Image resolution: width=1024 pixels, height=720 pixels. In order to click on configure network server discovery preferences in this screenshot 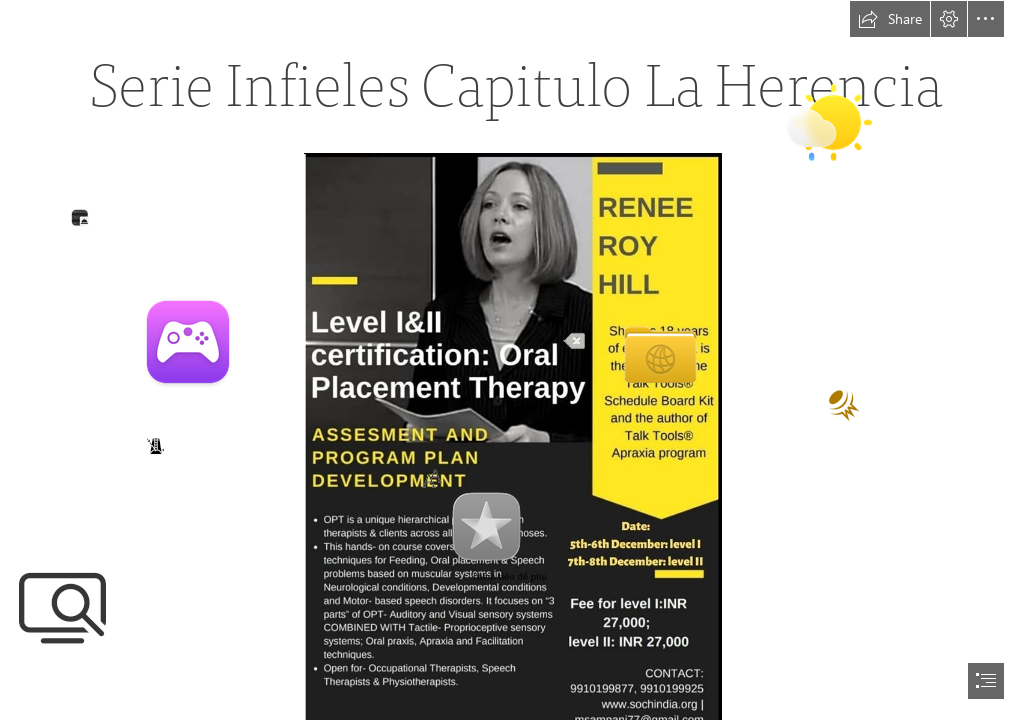, I will do `click(80, 218)`.